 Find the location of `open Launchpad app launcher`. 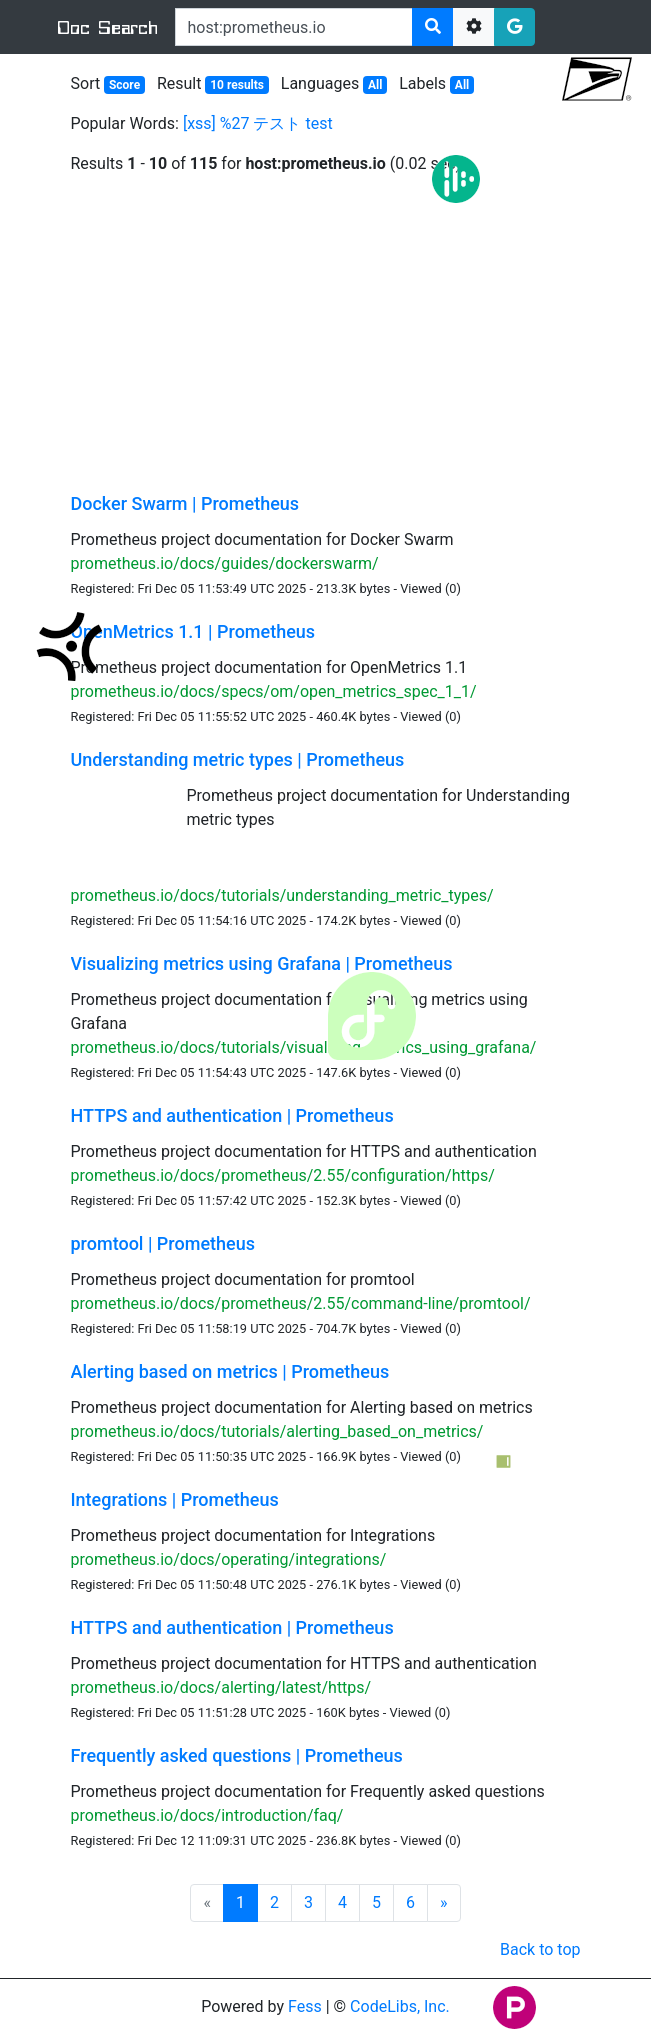

open Launchpad app launcher is located at coordinates (69, 646).